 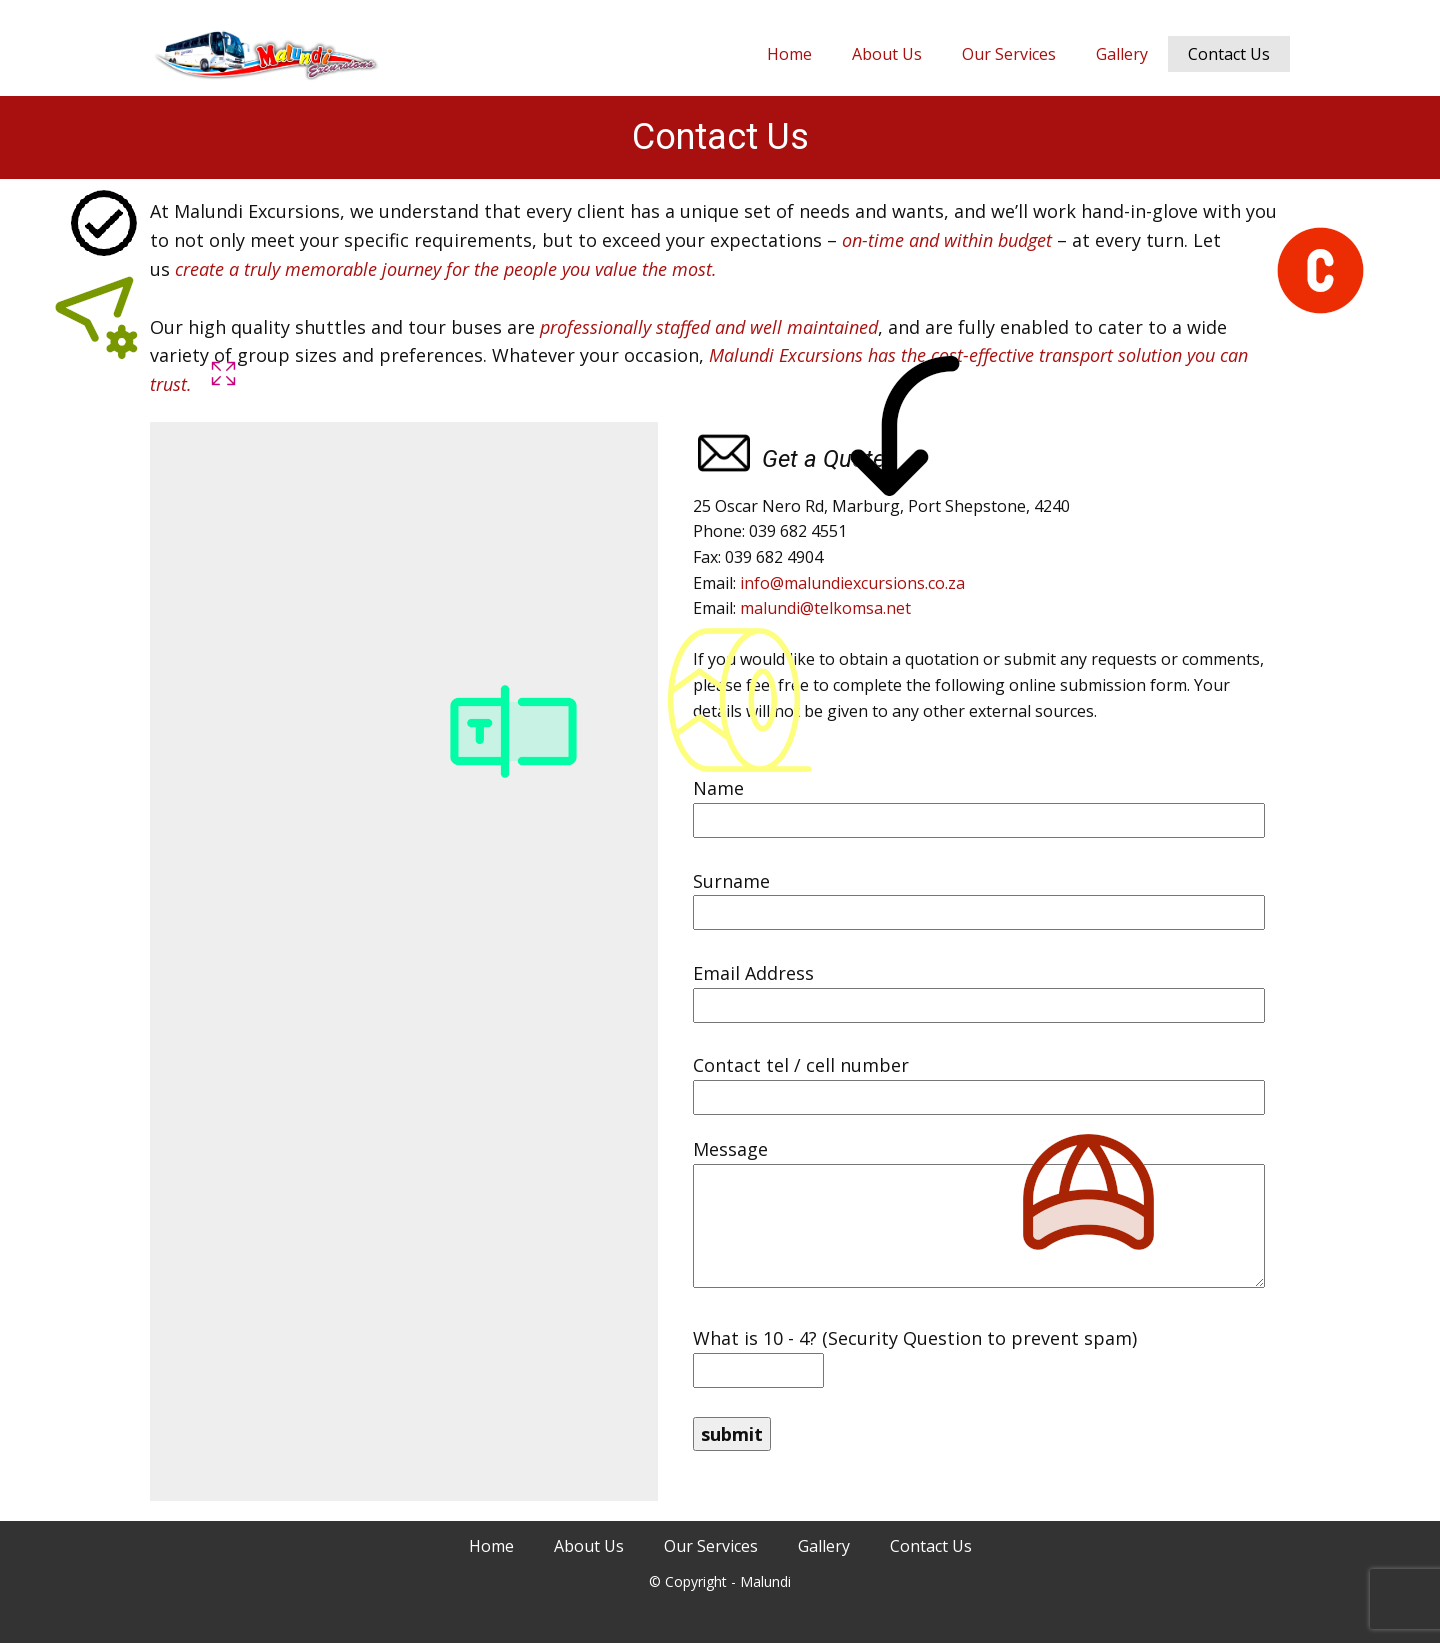 I want to click on view tire information or status, so click(x=734, y=700).